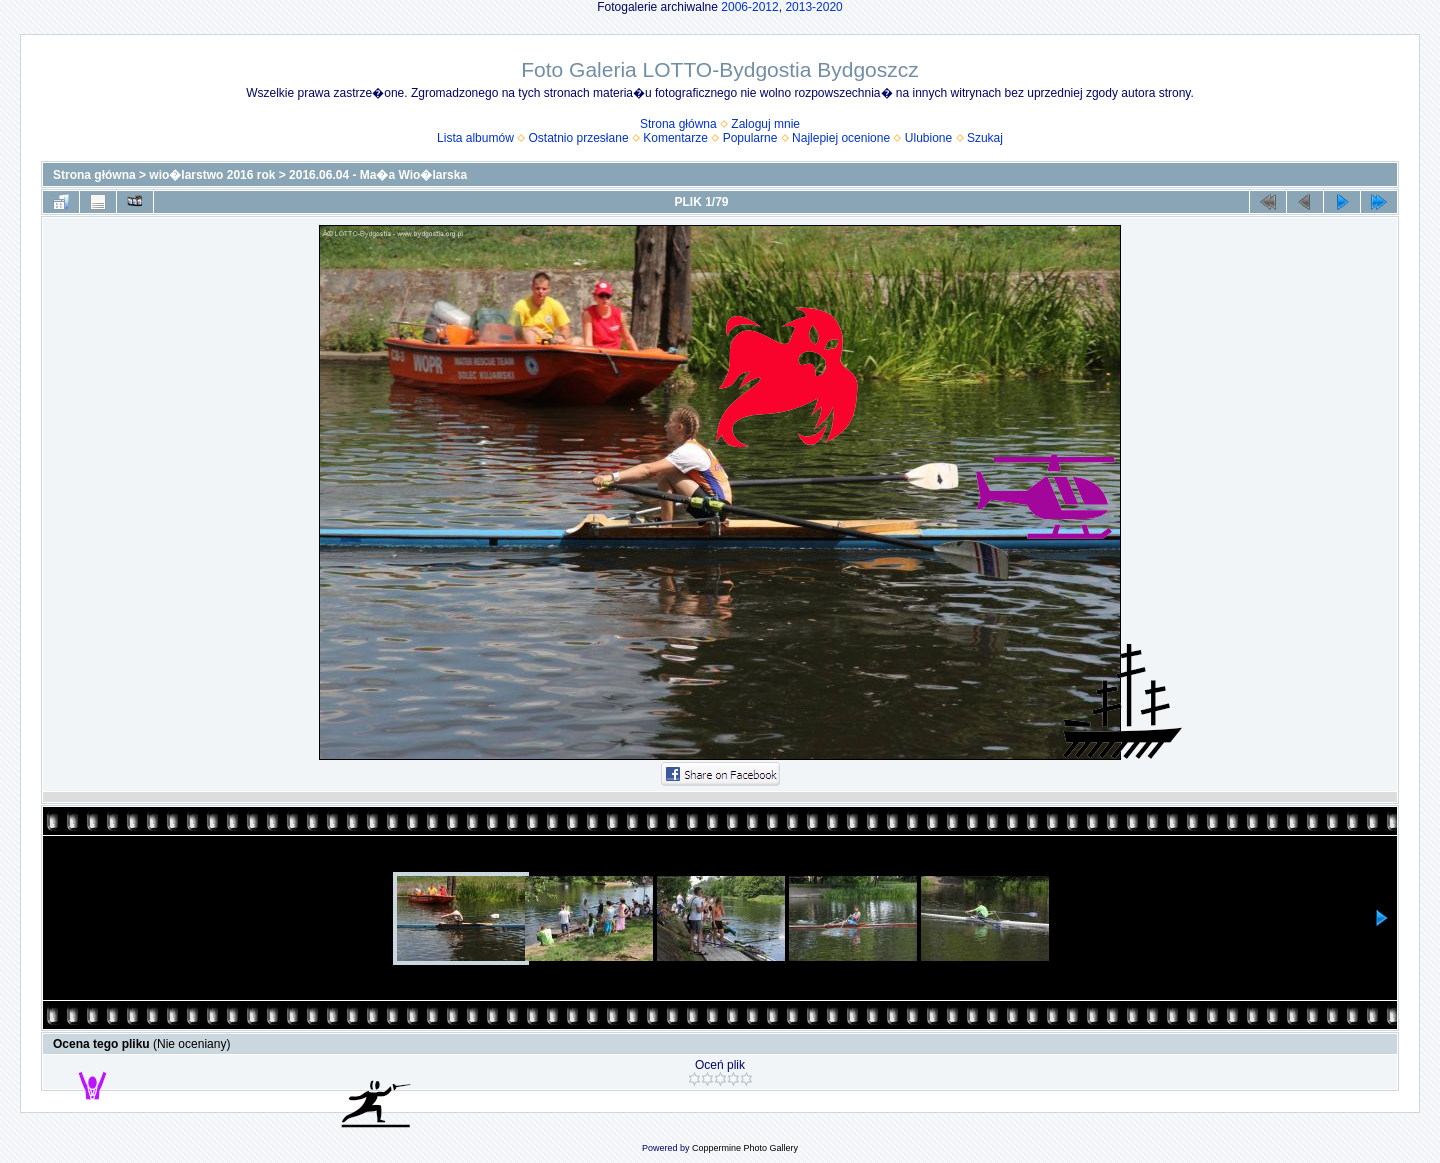  I want to click on access helicopter or aerial transport options, so click(1044, 496).